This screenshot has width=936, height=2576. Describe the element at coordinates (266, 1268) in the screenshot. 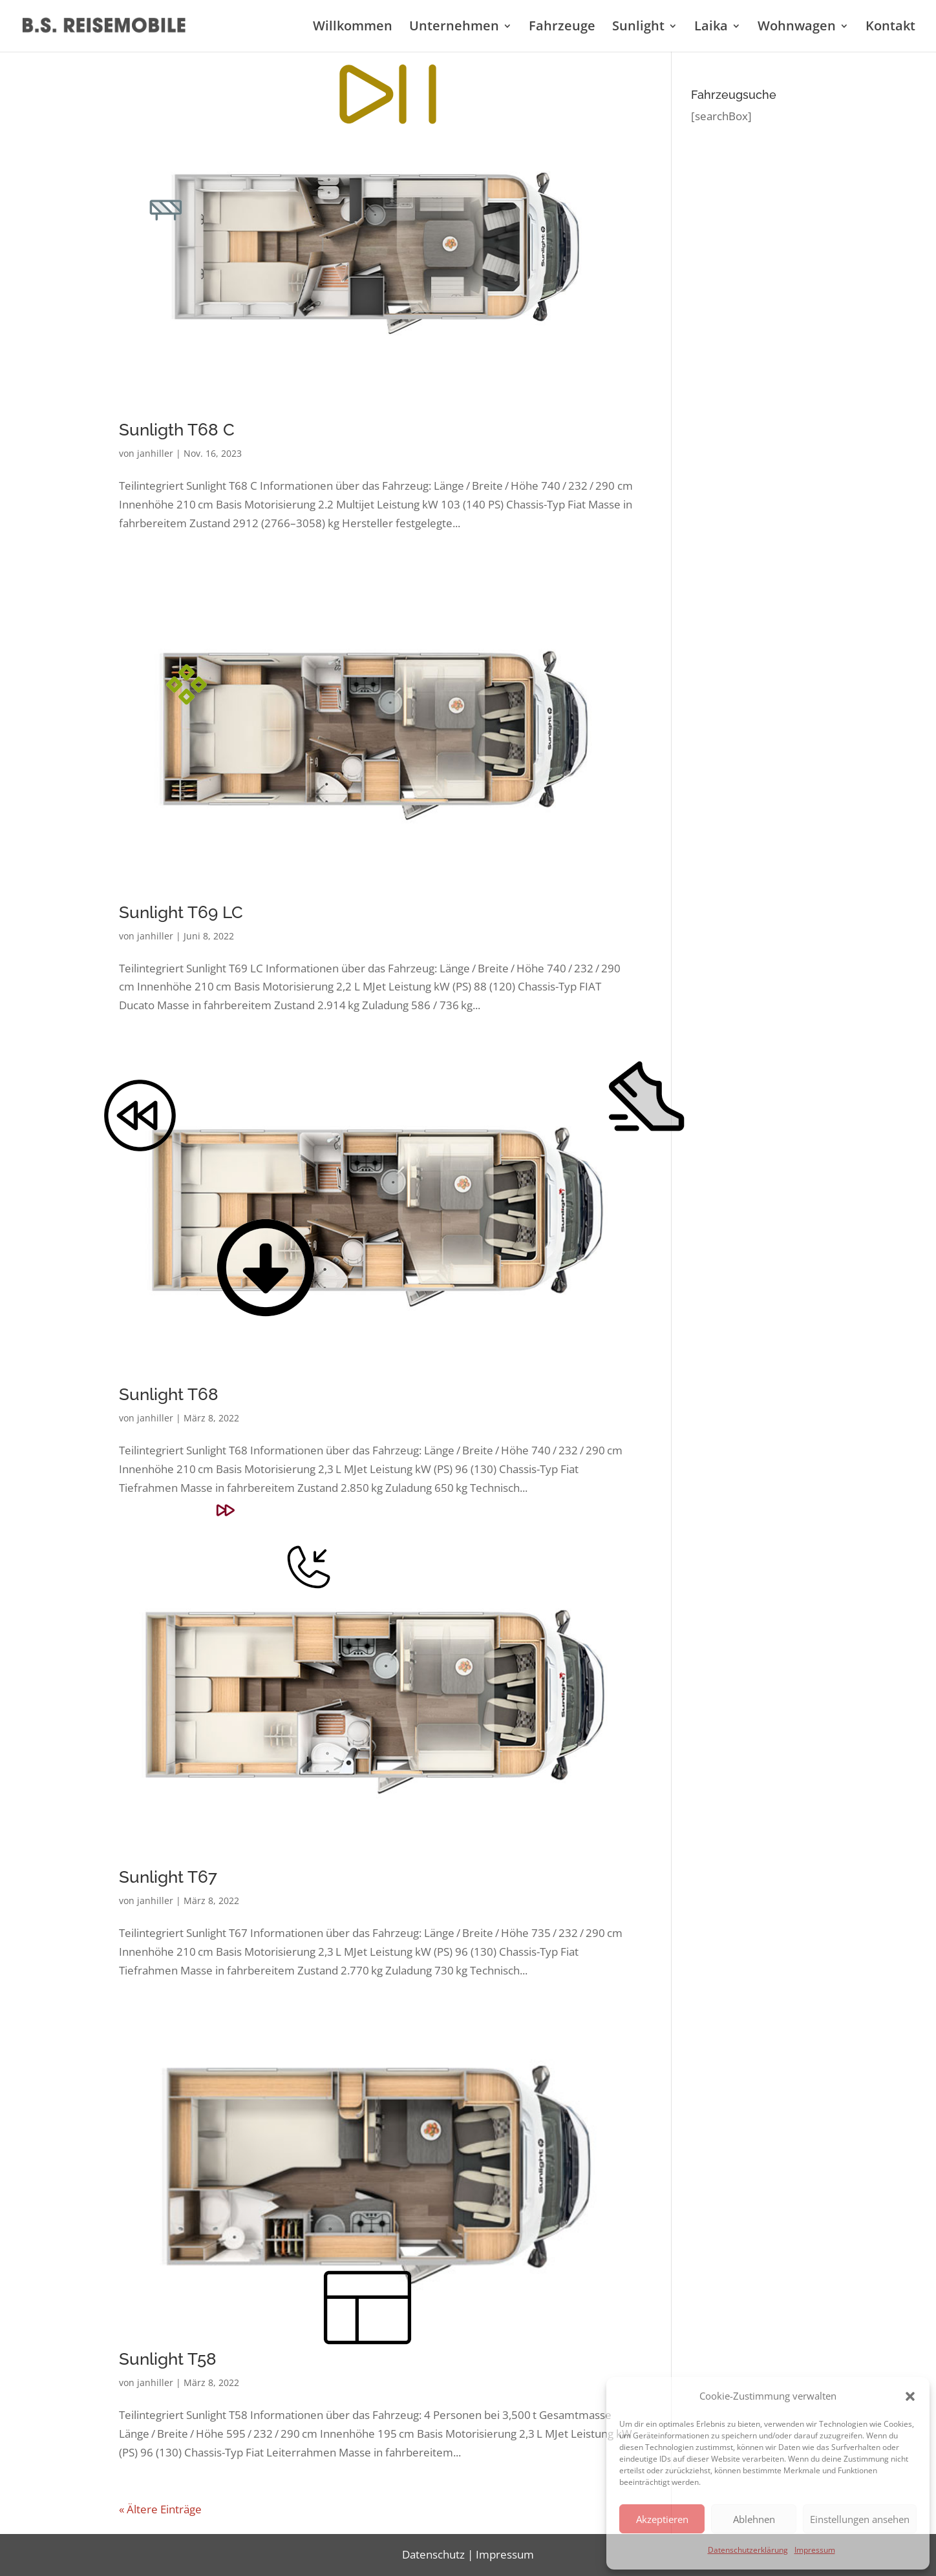

I see `download a file or content` at that location.